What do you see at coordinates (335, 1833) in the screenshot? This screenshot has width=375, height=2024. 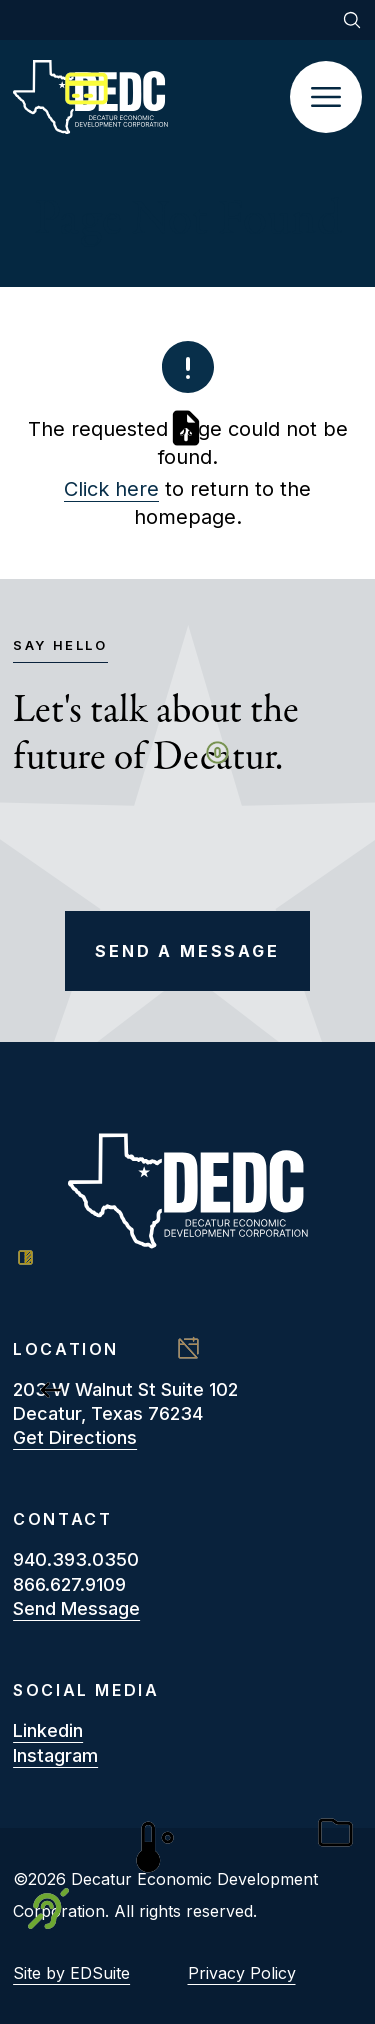 I see `open file folder` at bounding box center [335, 1833].